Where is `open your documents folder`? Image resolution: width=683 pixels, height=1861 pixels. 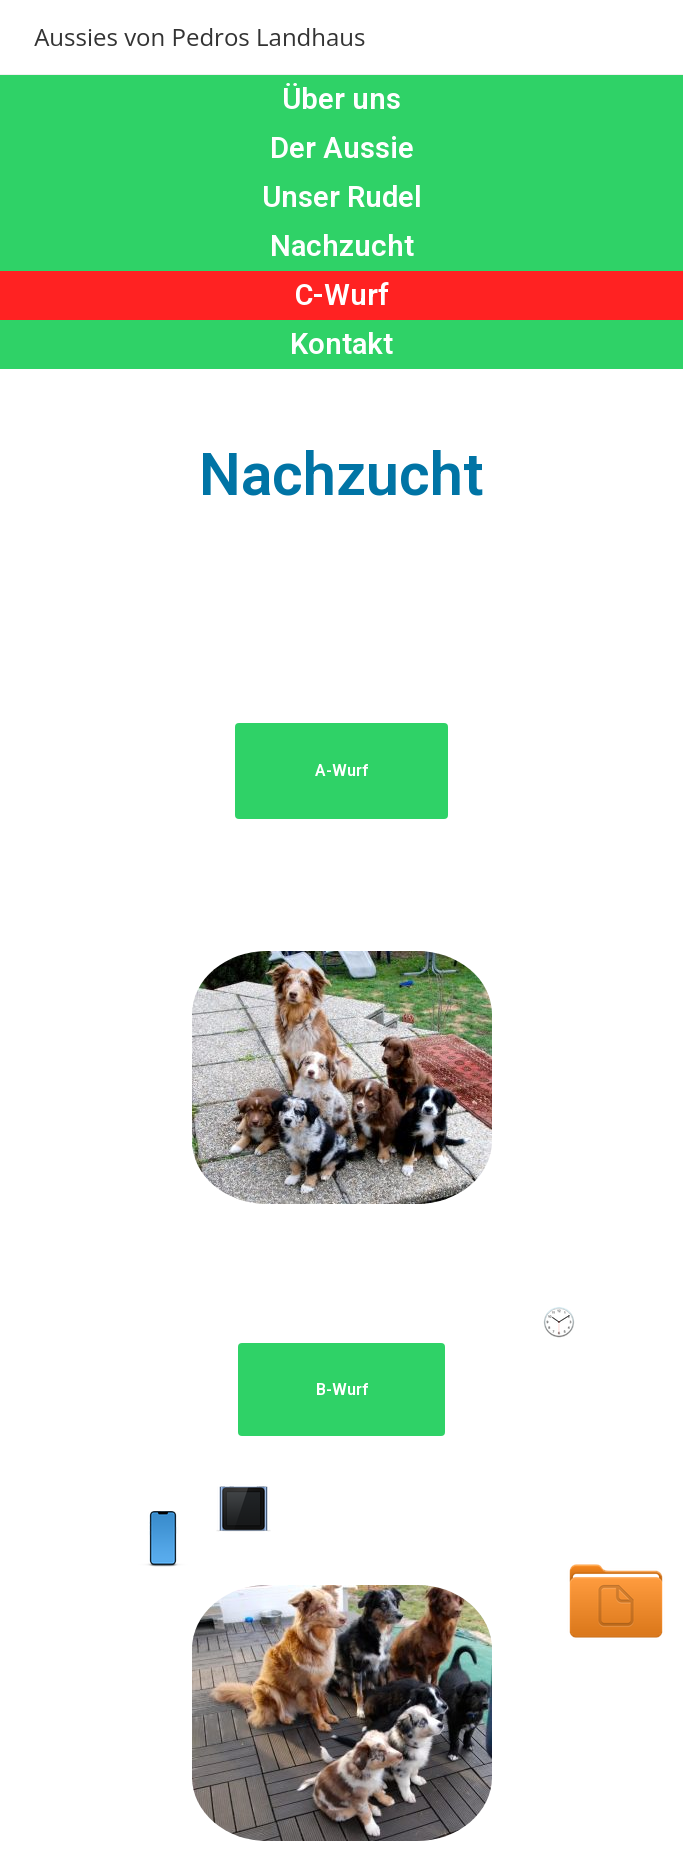 open your documents folder is located at coordinates (616, 1601).